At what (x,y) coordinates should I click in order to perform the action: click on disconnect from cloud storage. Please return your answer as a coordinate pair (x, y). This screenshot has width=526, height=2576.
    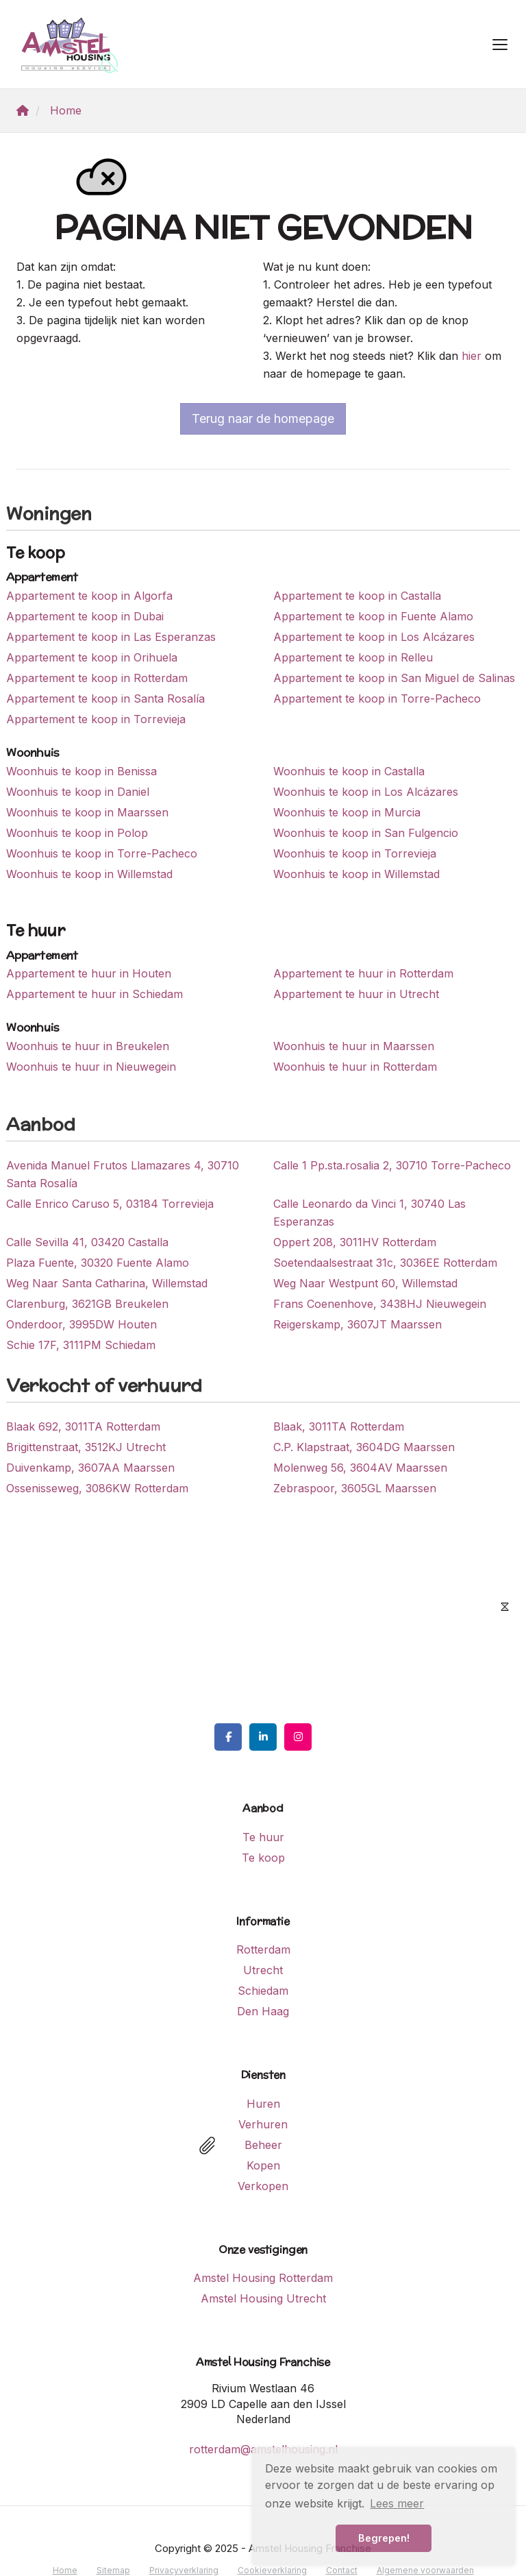
    Looking at the image, I should click on (101, 177).